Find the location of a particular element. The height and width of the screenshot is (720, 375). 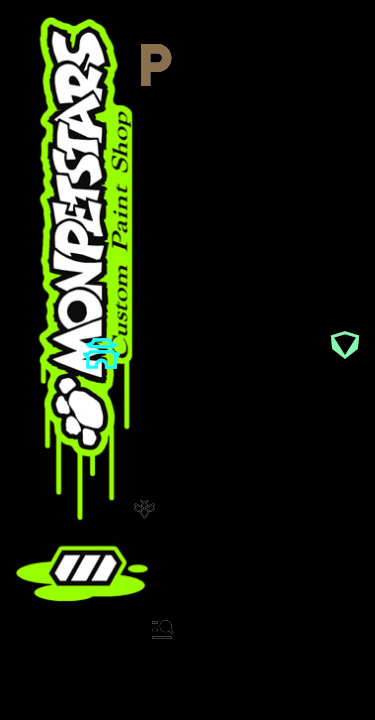

indicates a parking area or facility is located at coordinates (155, 65).